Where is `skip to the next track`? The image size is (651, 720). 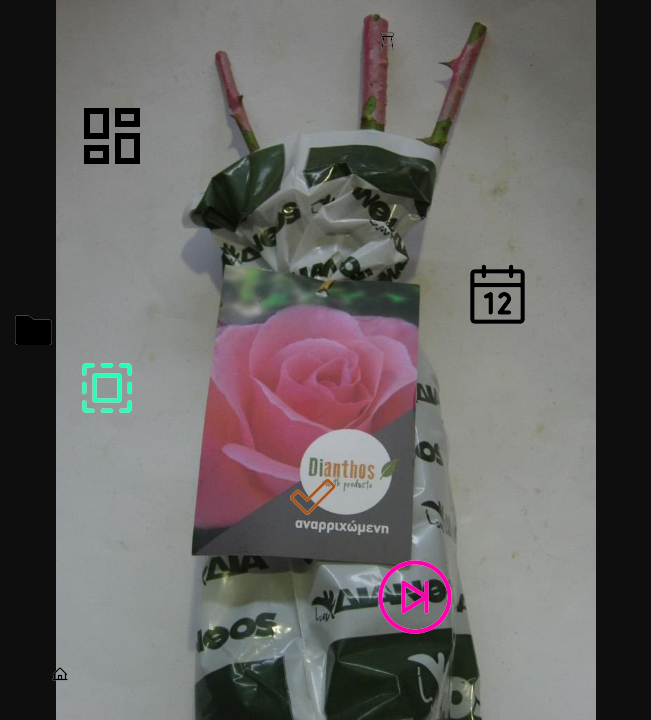 skip to the next track is located at coordinates (415, 597).